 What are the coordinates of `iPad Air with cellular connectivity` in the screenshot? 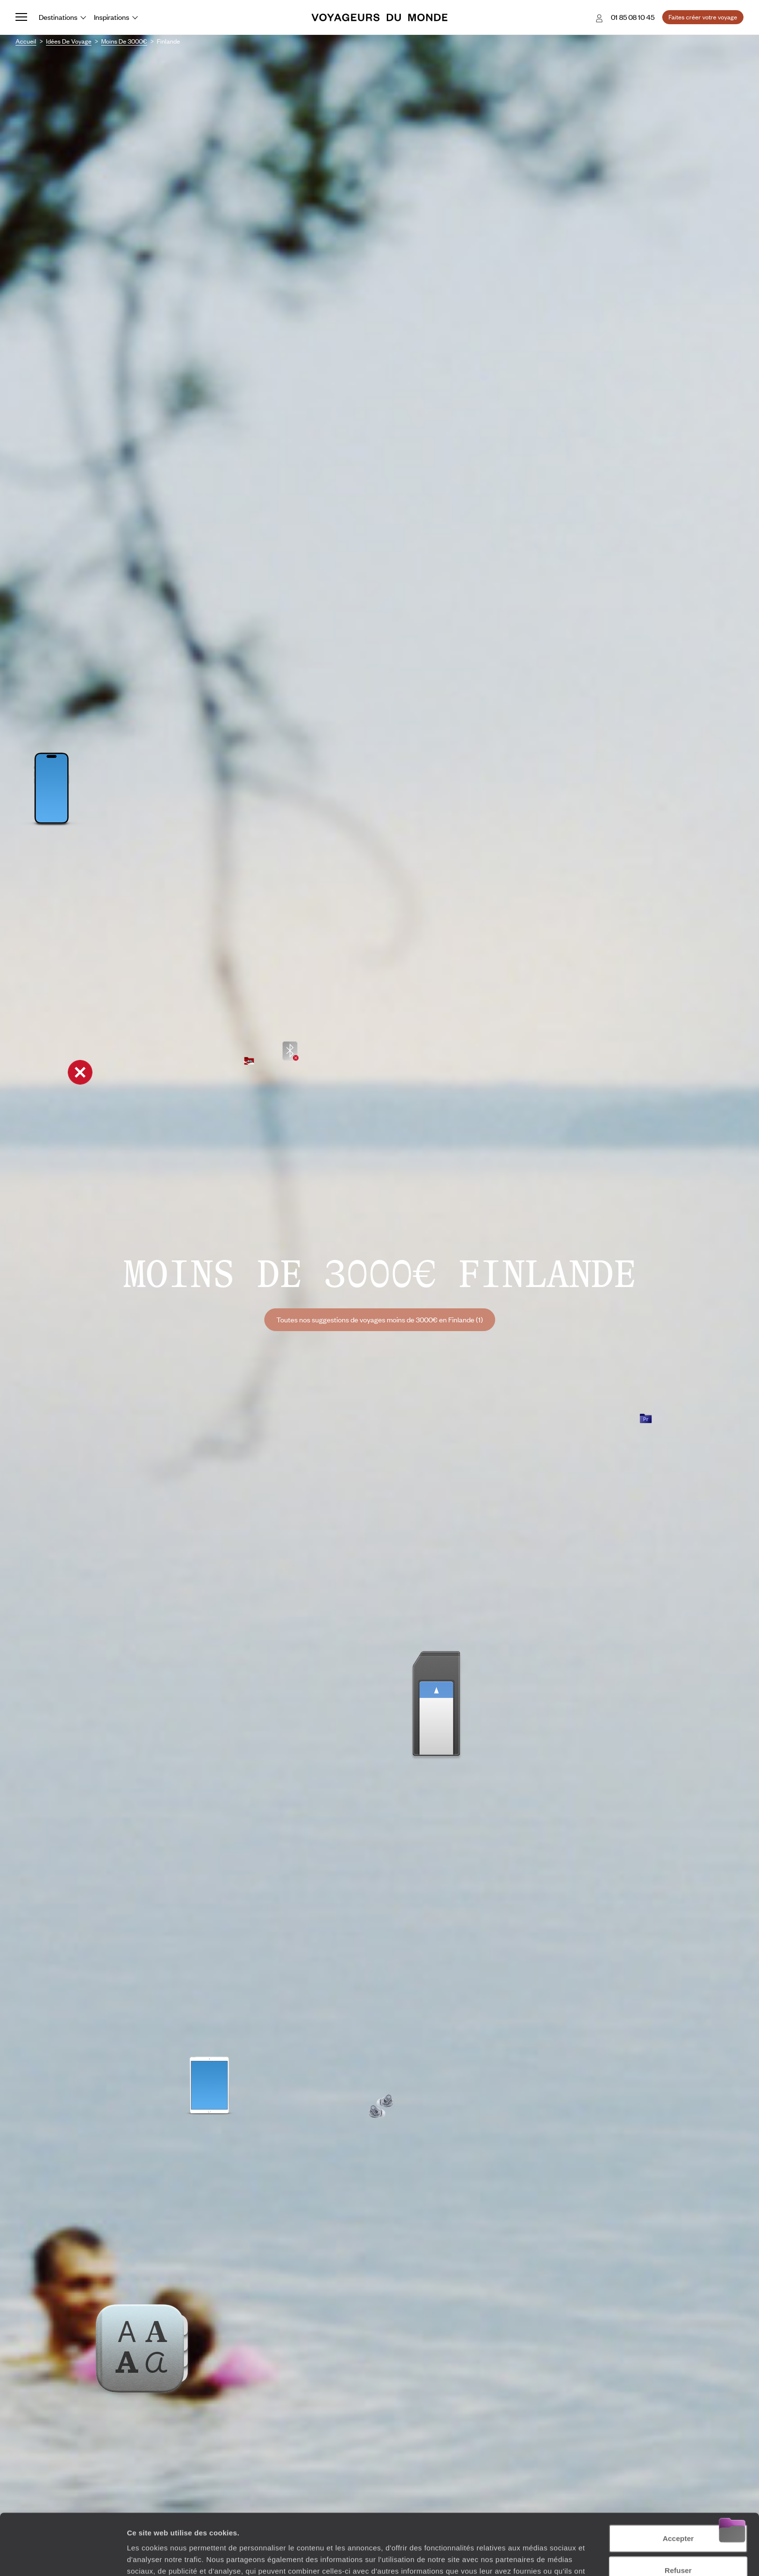 It's located at (209, 2085).